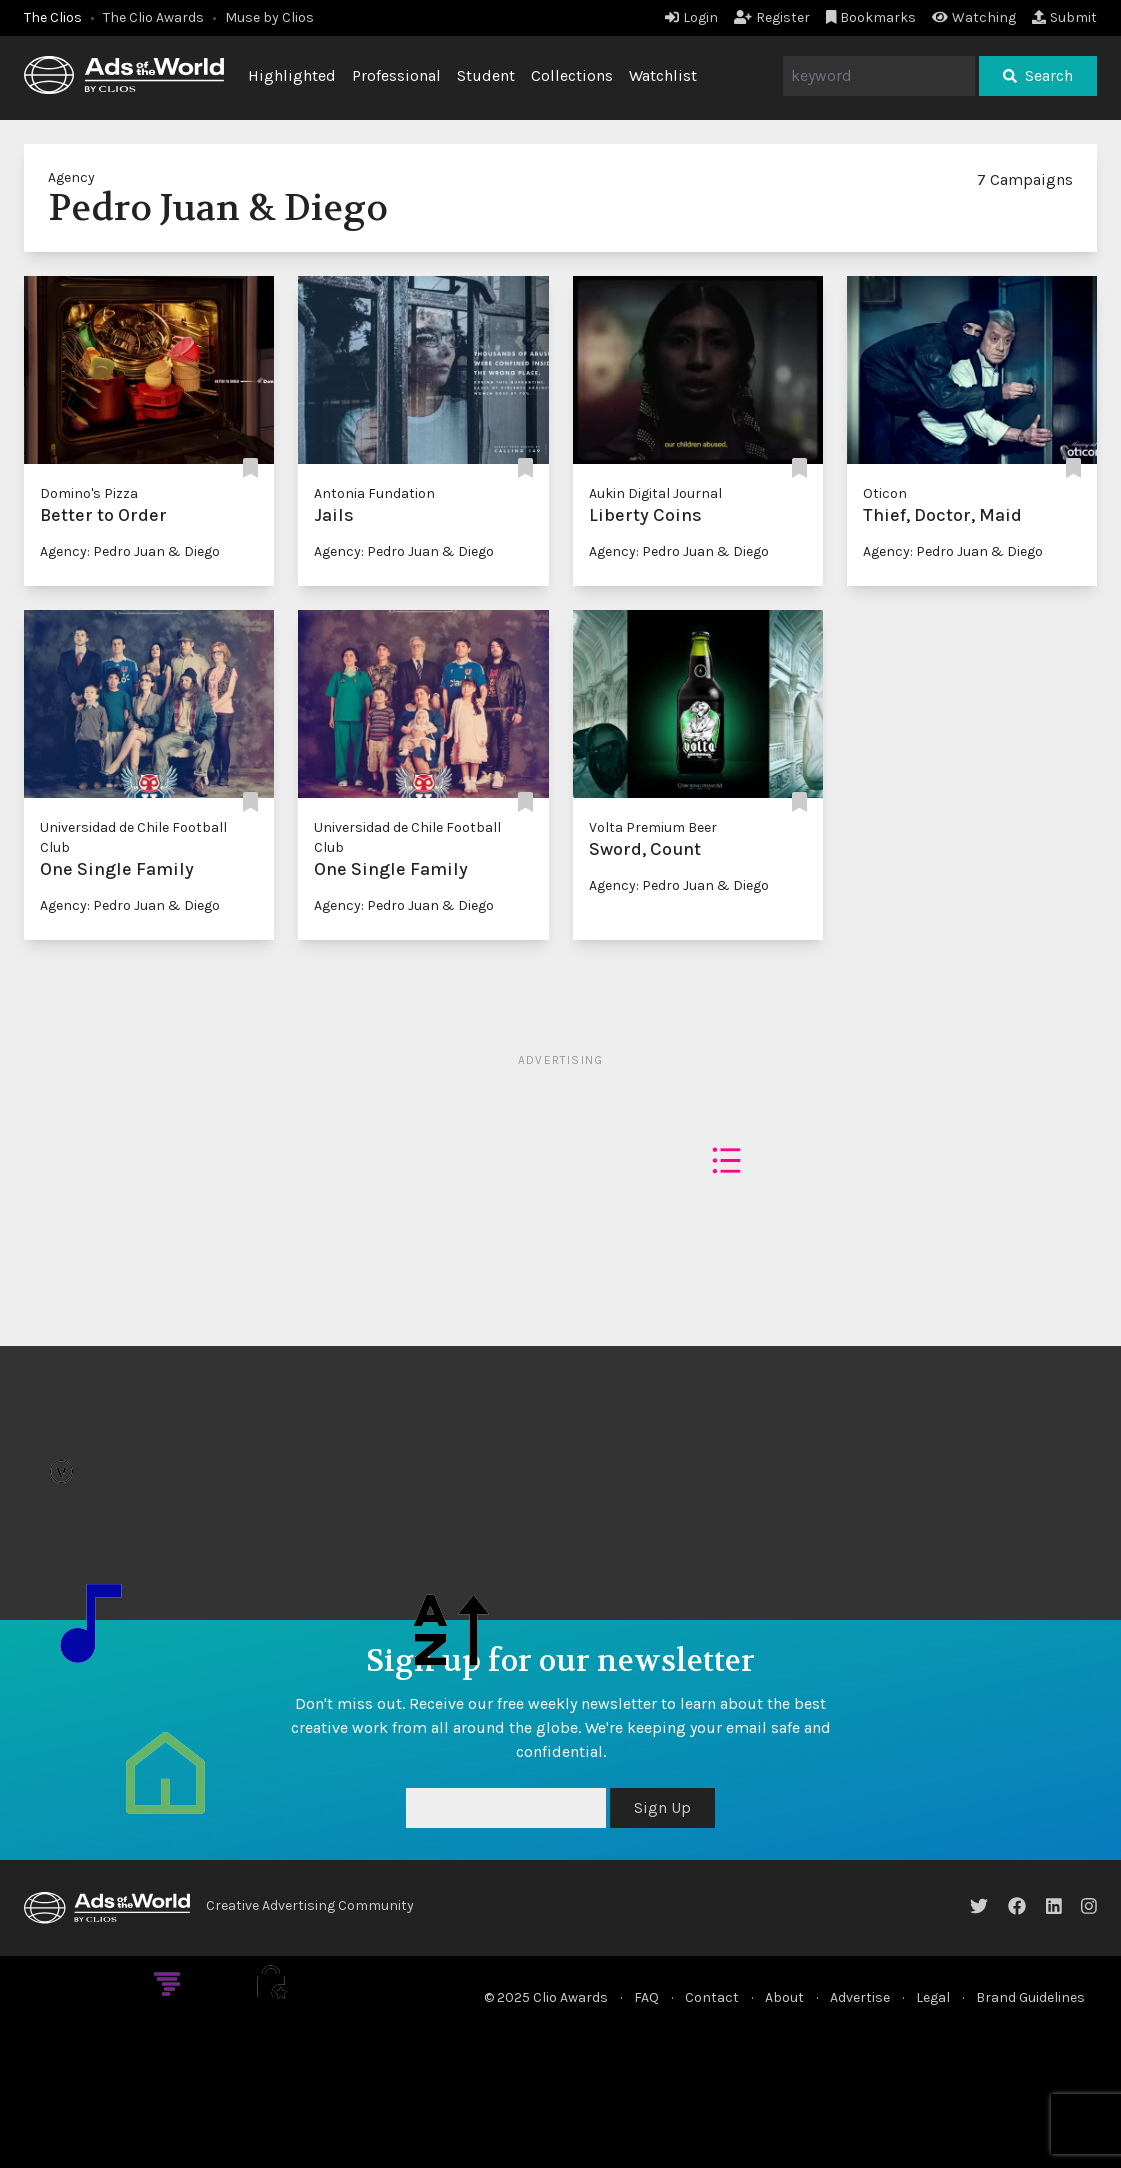  I want to click on view items as a bulleted list, so click(726, 1160).